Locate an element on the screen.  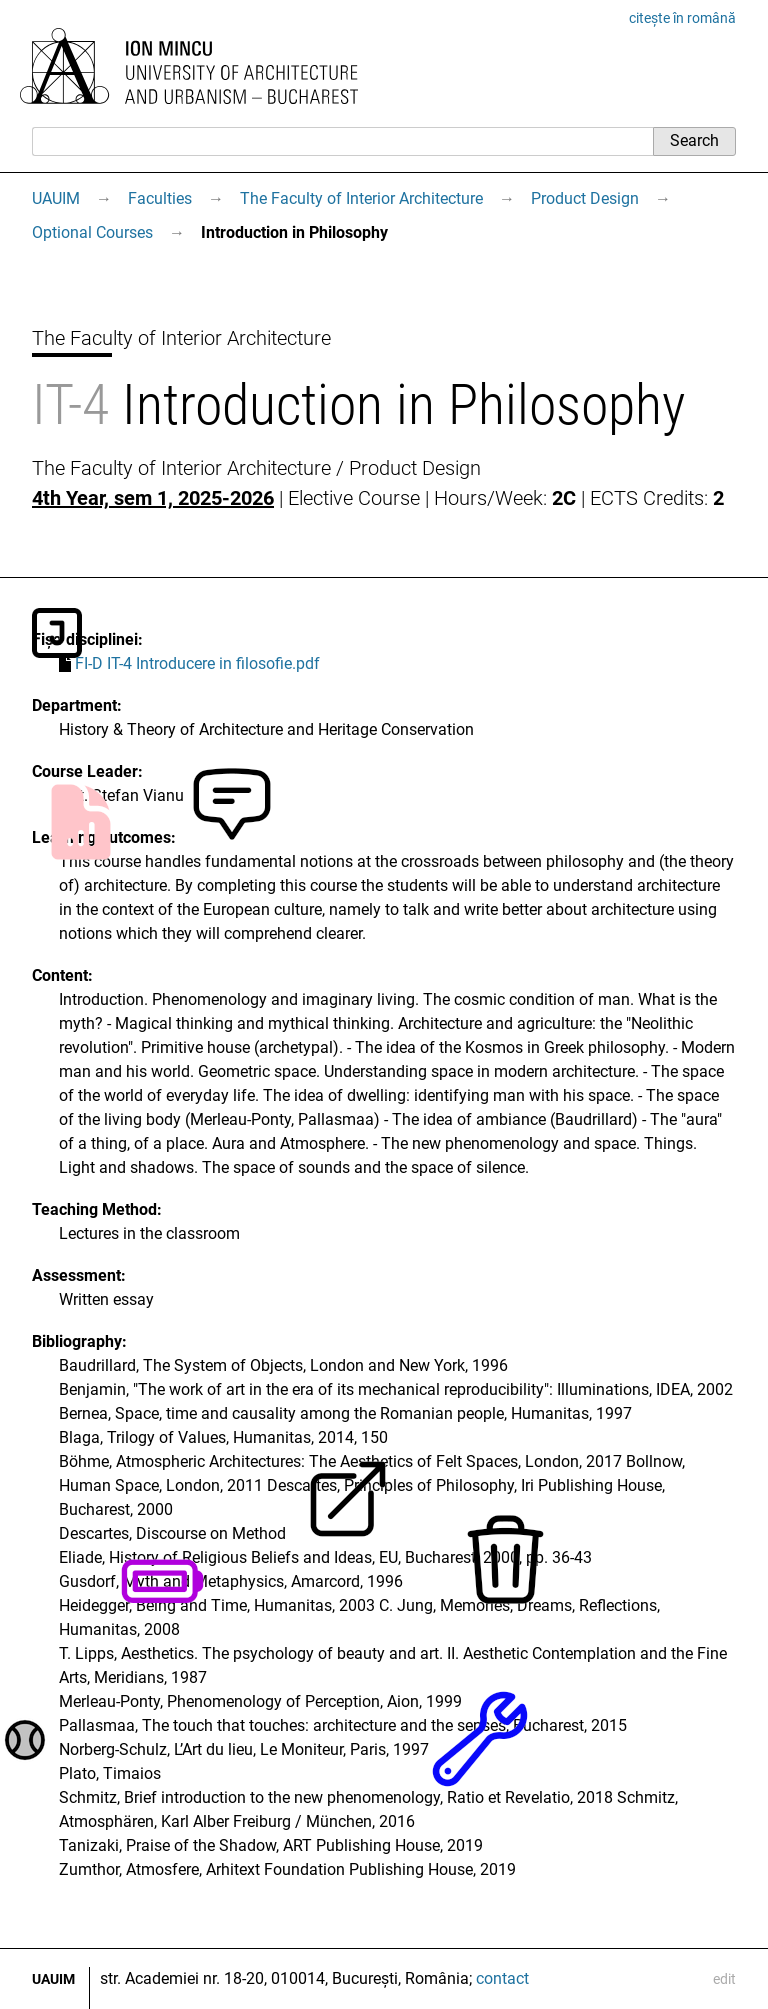
indicates battery is fully charged is located at coordinates (162, 1578).